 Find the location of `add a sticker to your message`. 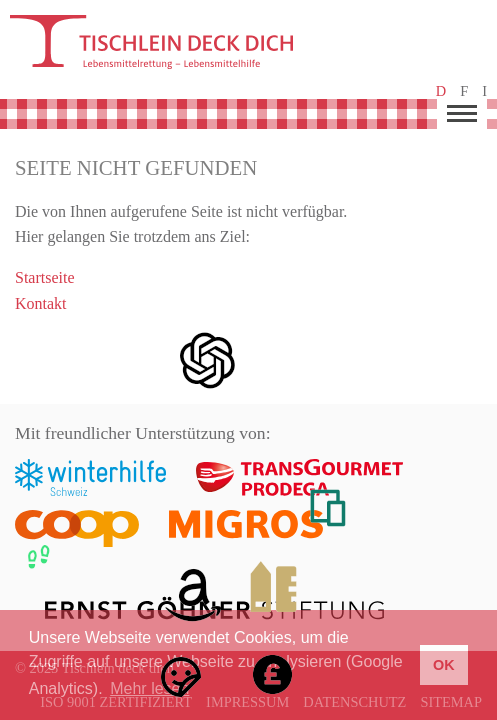

add a sticker to your message is located at coordinates (181, 677).